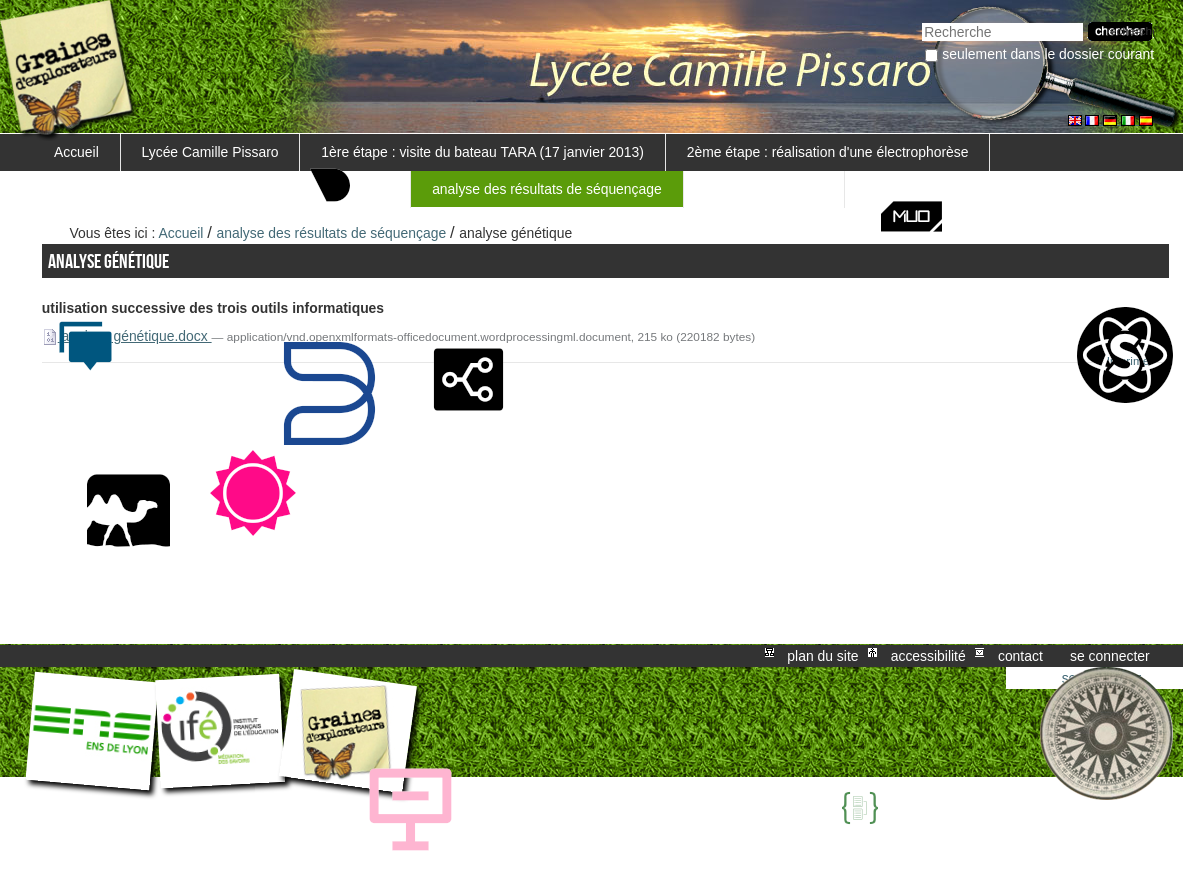 Image resolution: width=1183 pixels, height=874 pixels. Describe the element at coordinates (468, 379) in the screenshot. I see `view on StackShare` at that location.